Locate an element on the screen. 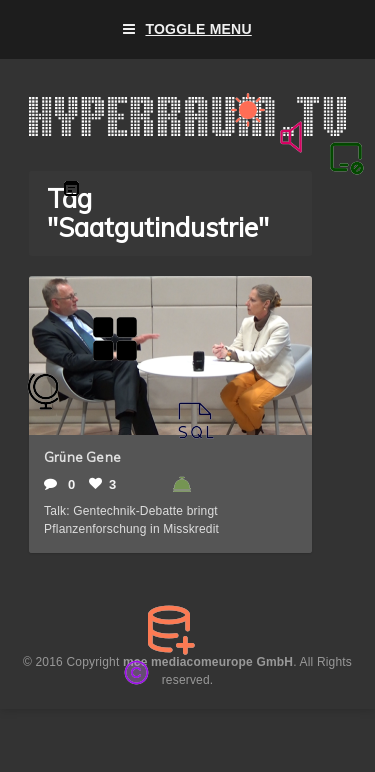 Image resolution: width=375 pixels, height=772 pixels. speaker with no volume or audio output is located at coordinates (297, 137).